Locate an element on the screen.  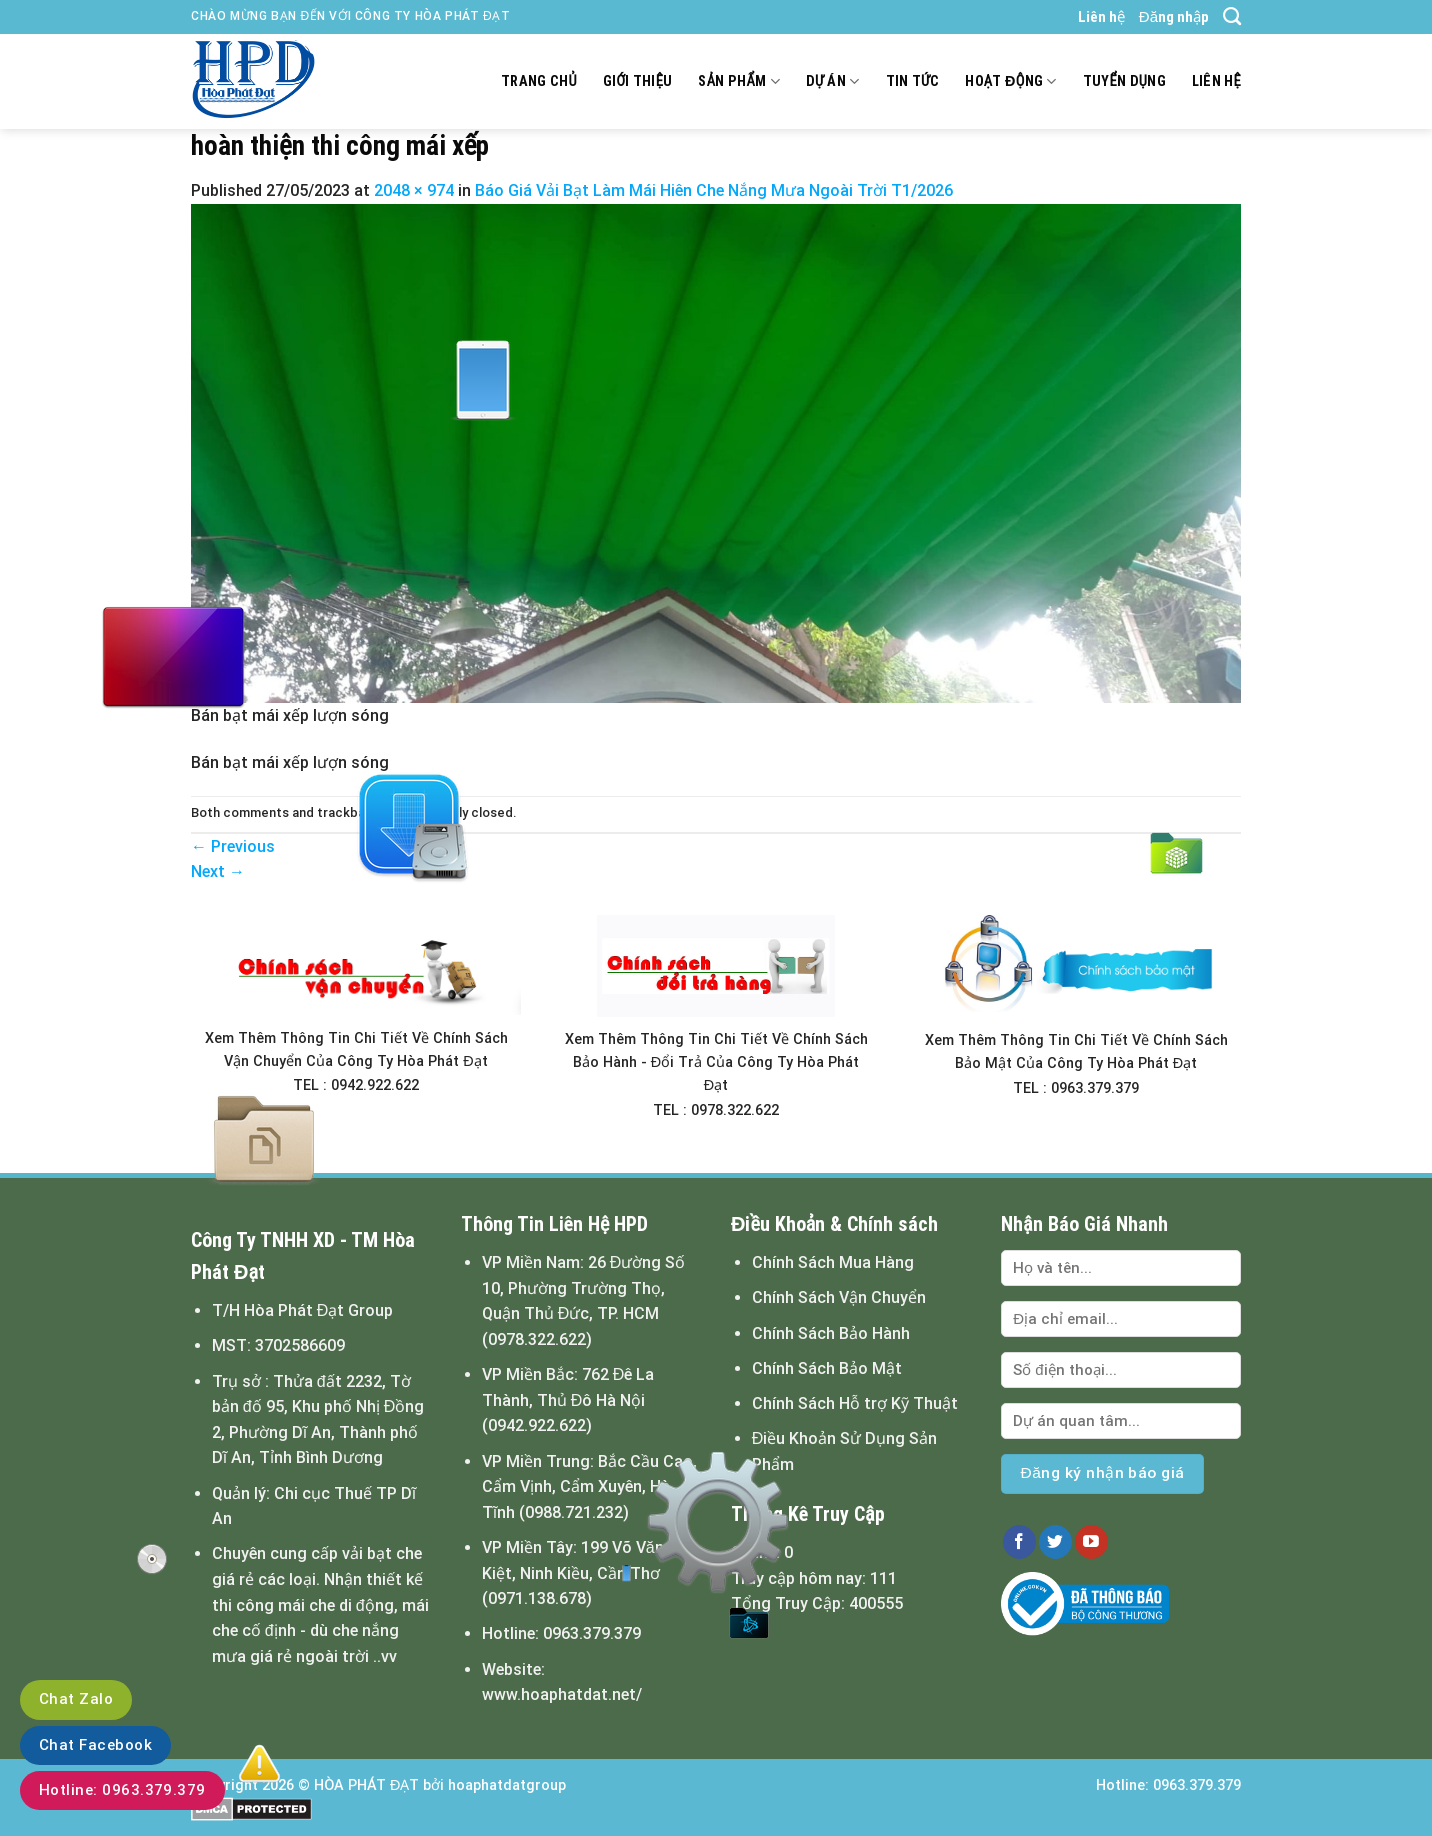
access DVD drive or optical media is located at coordinates (152, 1559).